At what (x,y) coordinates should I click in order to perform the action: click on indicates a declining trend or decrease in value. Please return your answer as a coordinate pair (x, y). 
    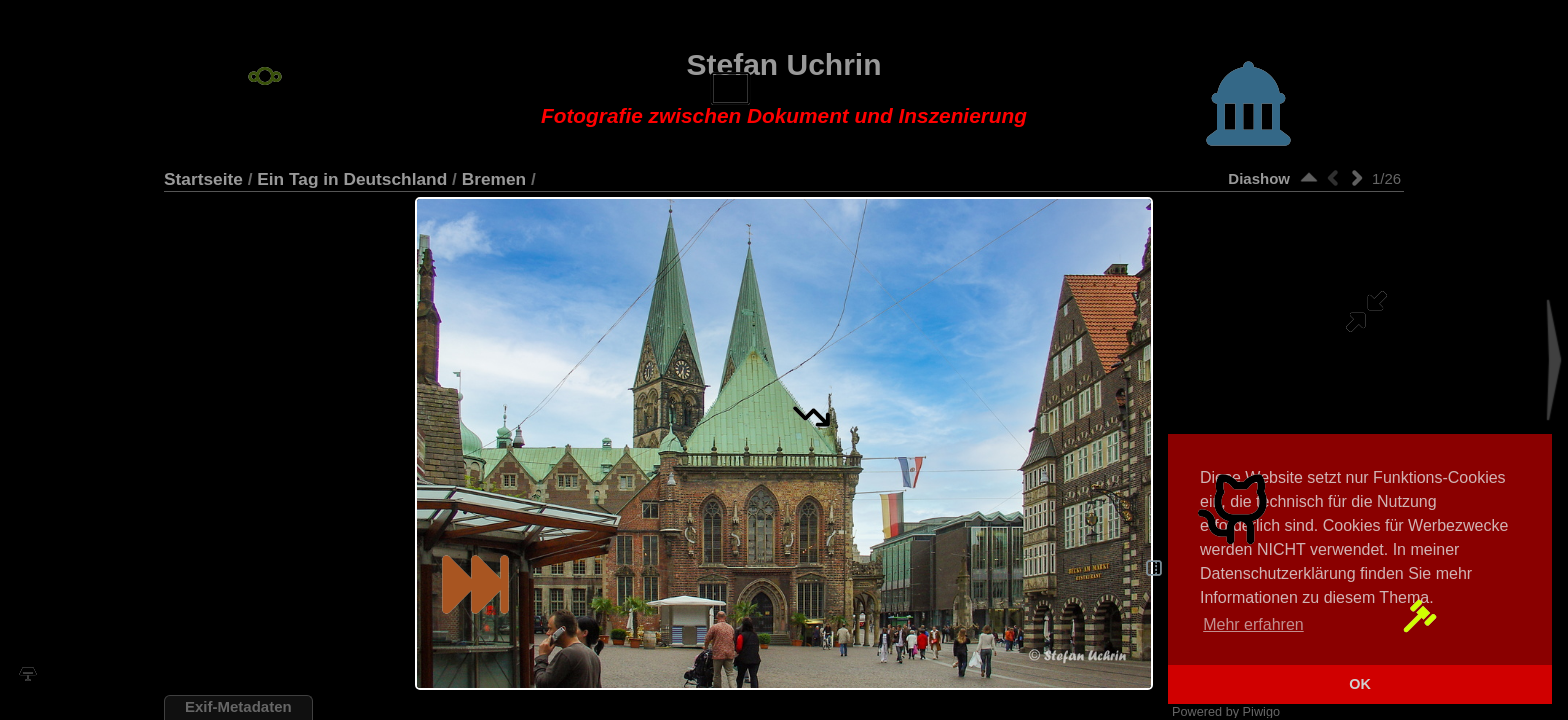
    Looking at the image, I should click on (811, 416).